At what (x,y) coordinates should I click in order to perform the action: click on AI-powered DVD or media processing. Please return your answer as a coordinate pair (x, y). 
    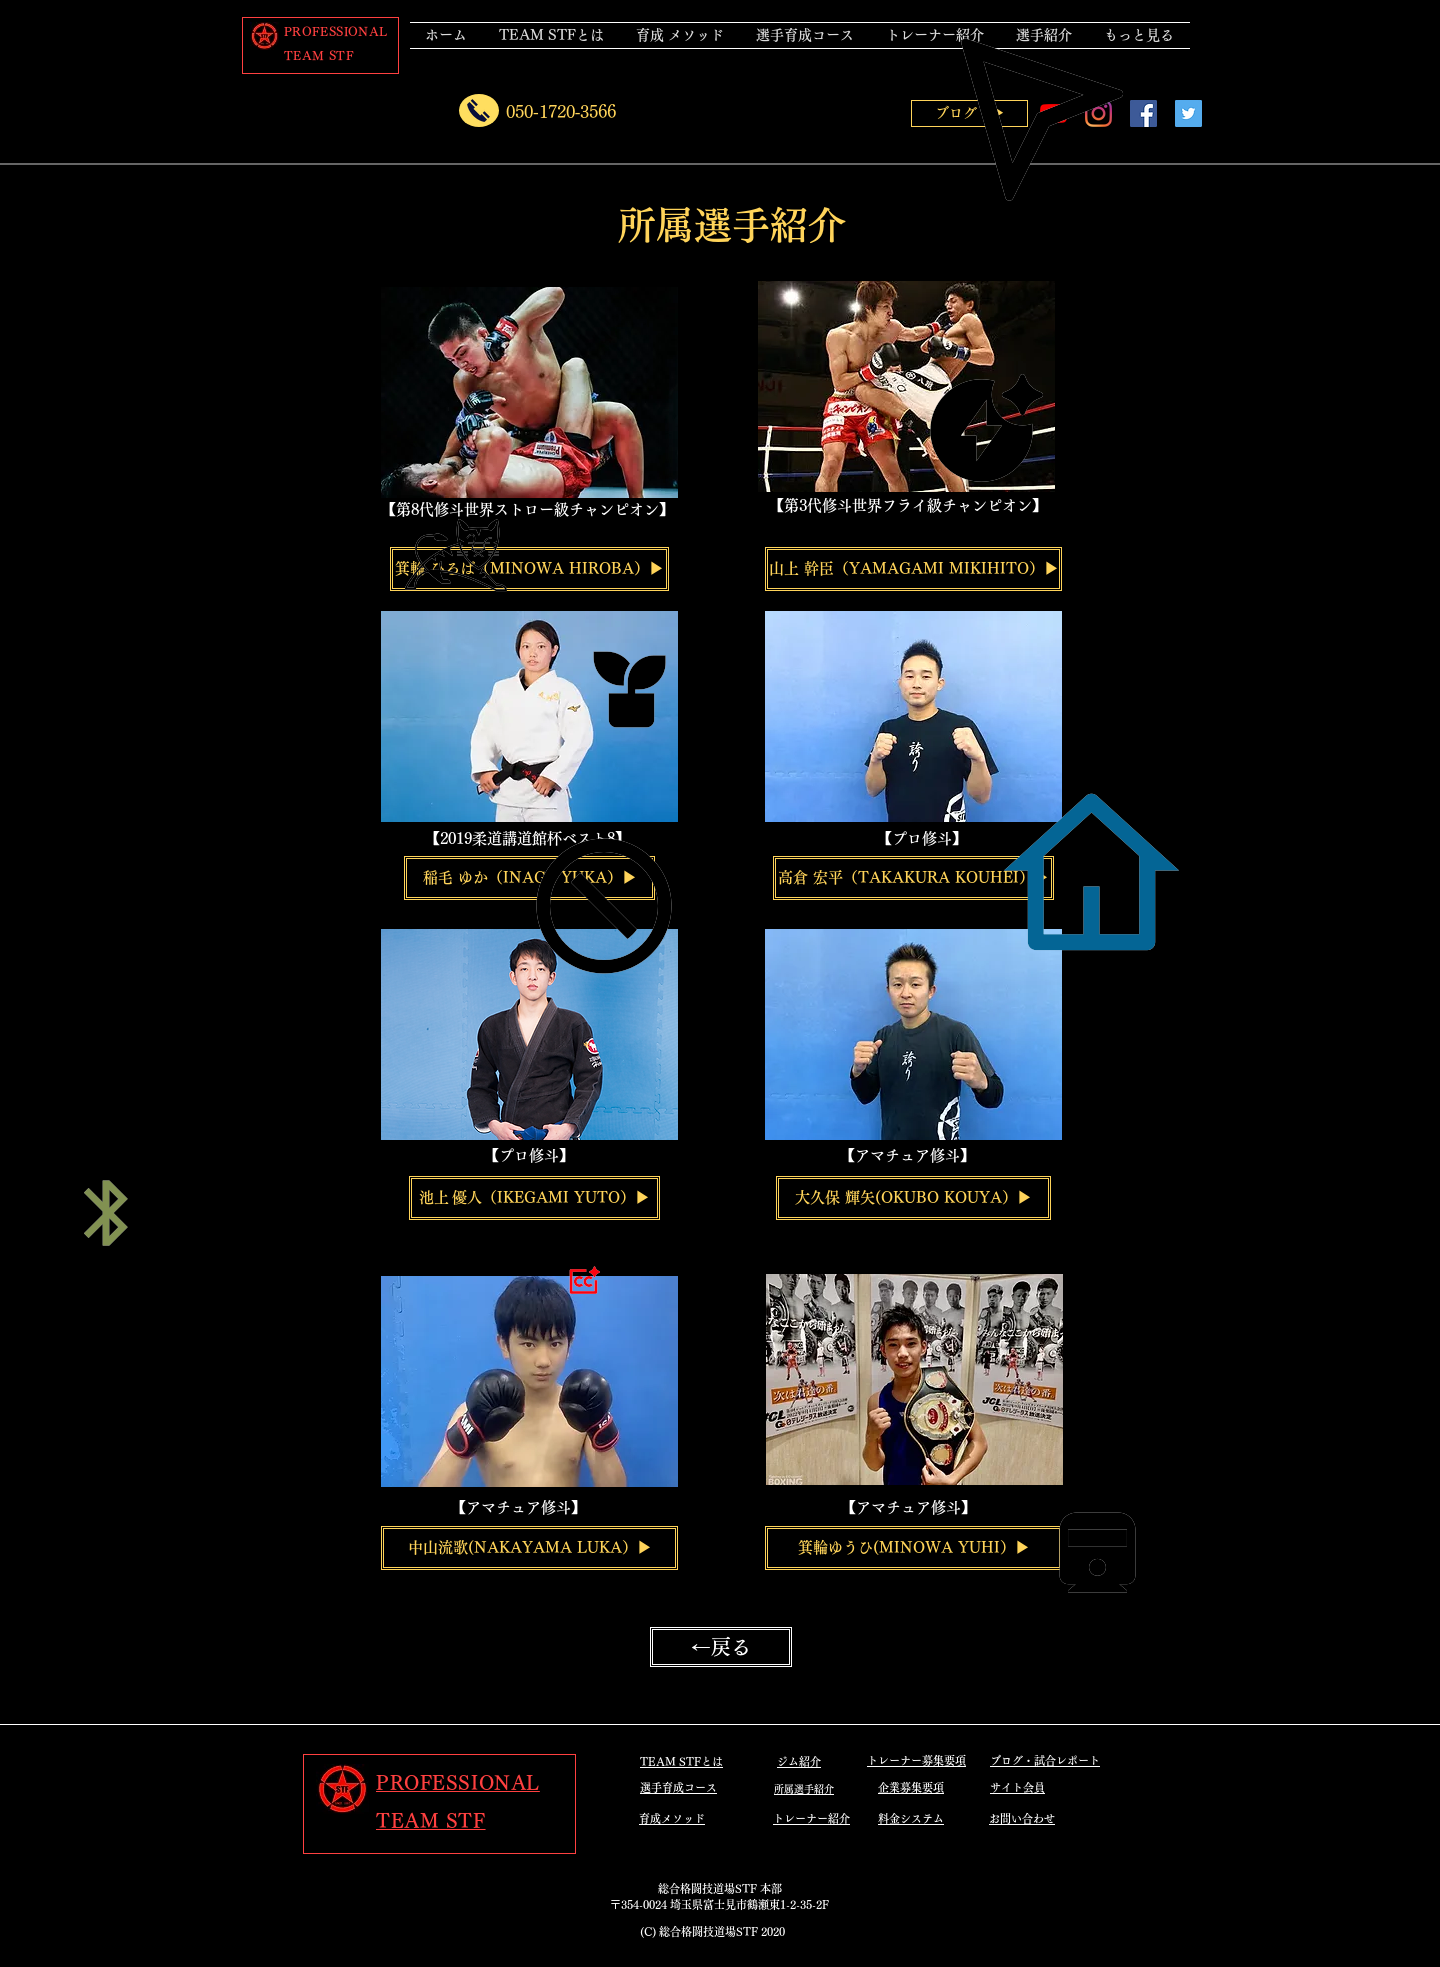
    Looking at the image, I should click on (981, 430).